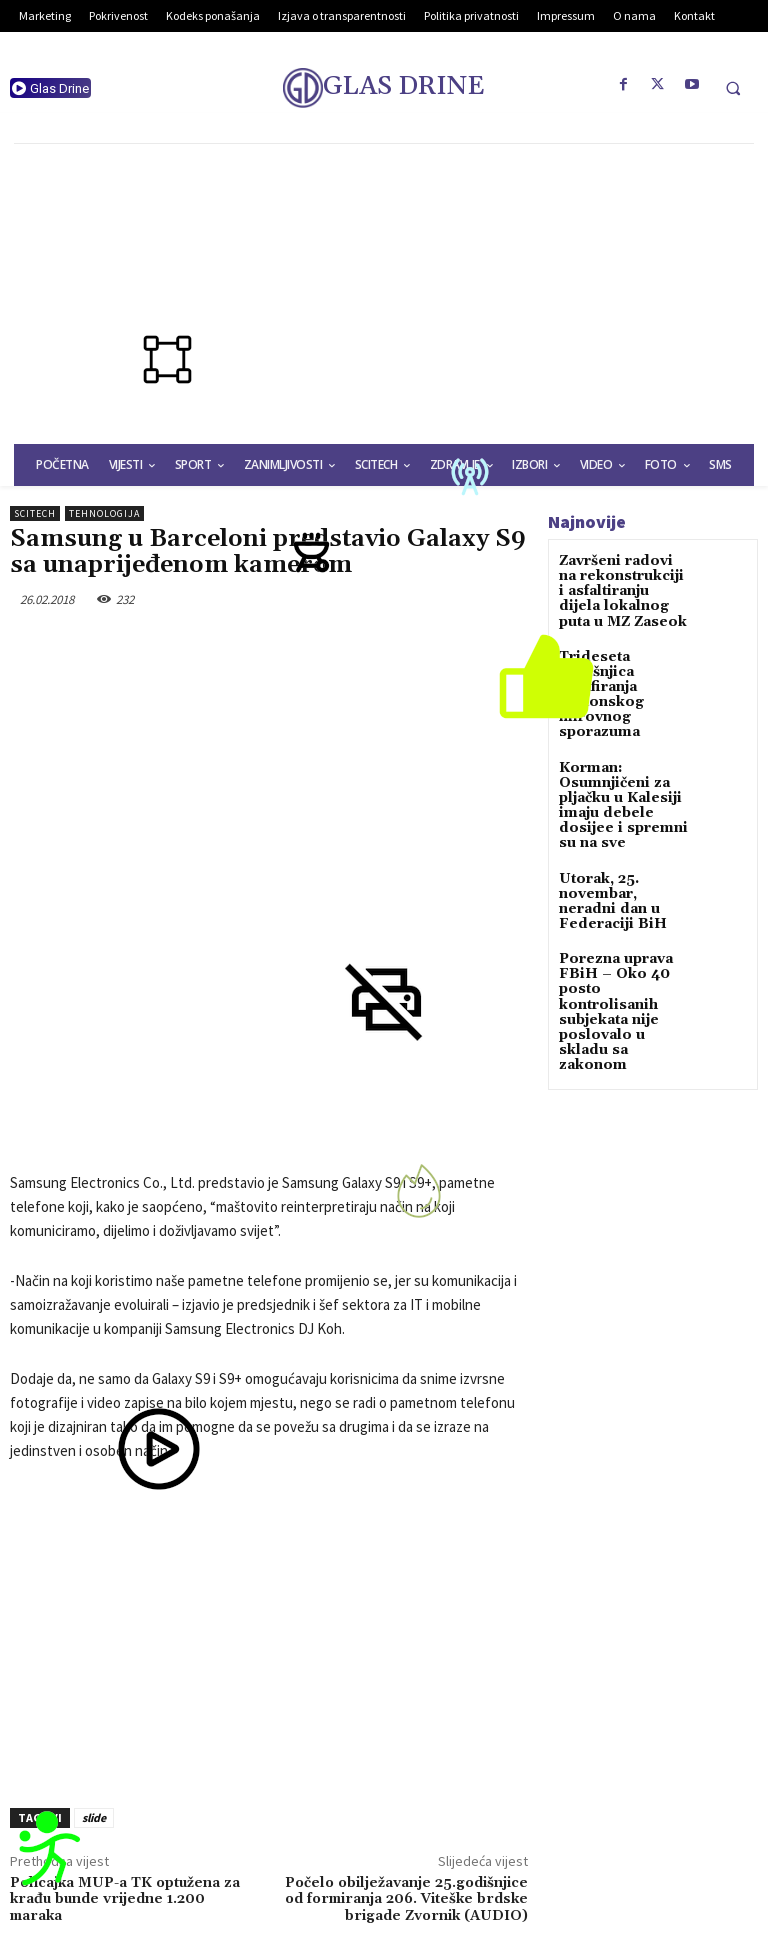 Image resolution: width=768 pixels, height=1934 pixels. Describe the element at coordinates (470, 477) in the screenshot. I see `broadcast or transmission status` at that location.